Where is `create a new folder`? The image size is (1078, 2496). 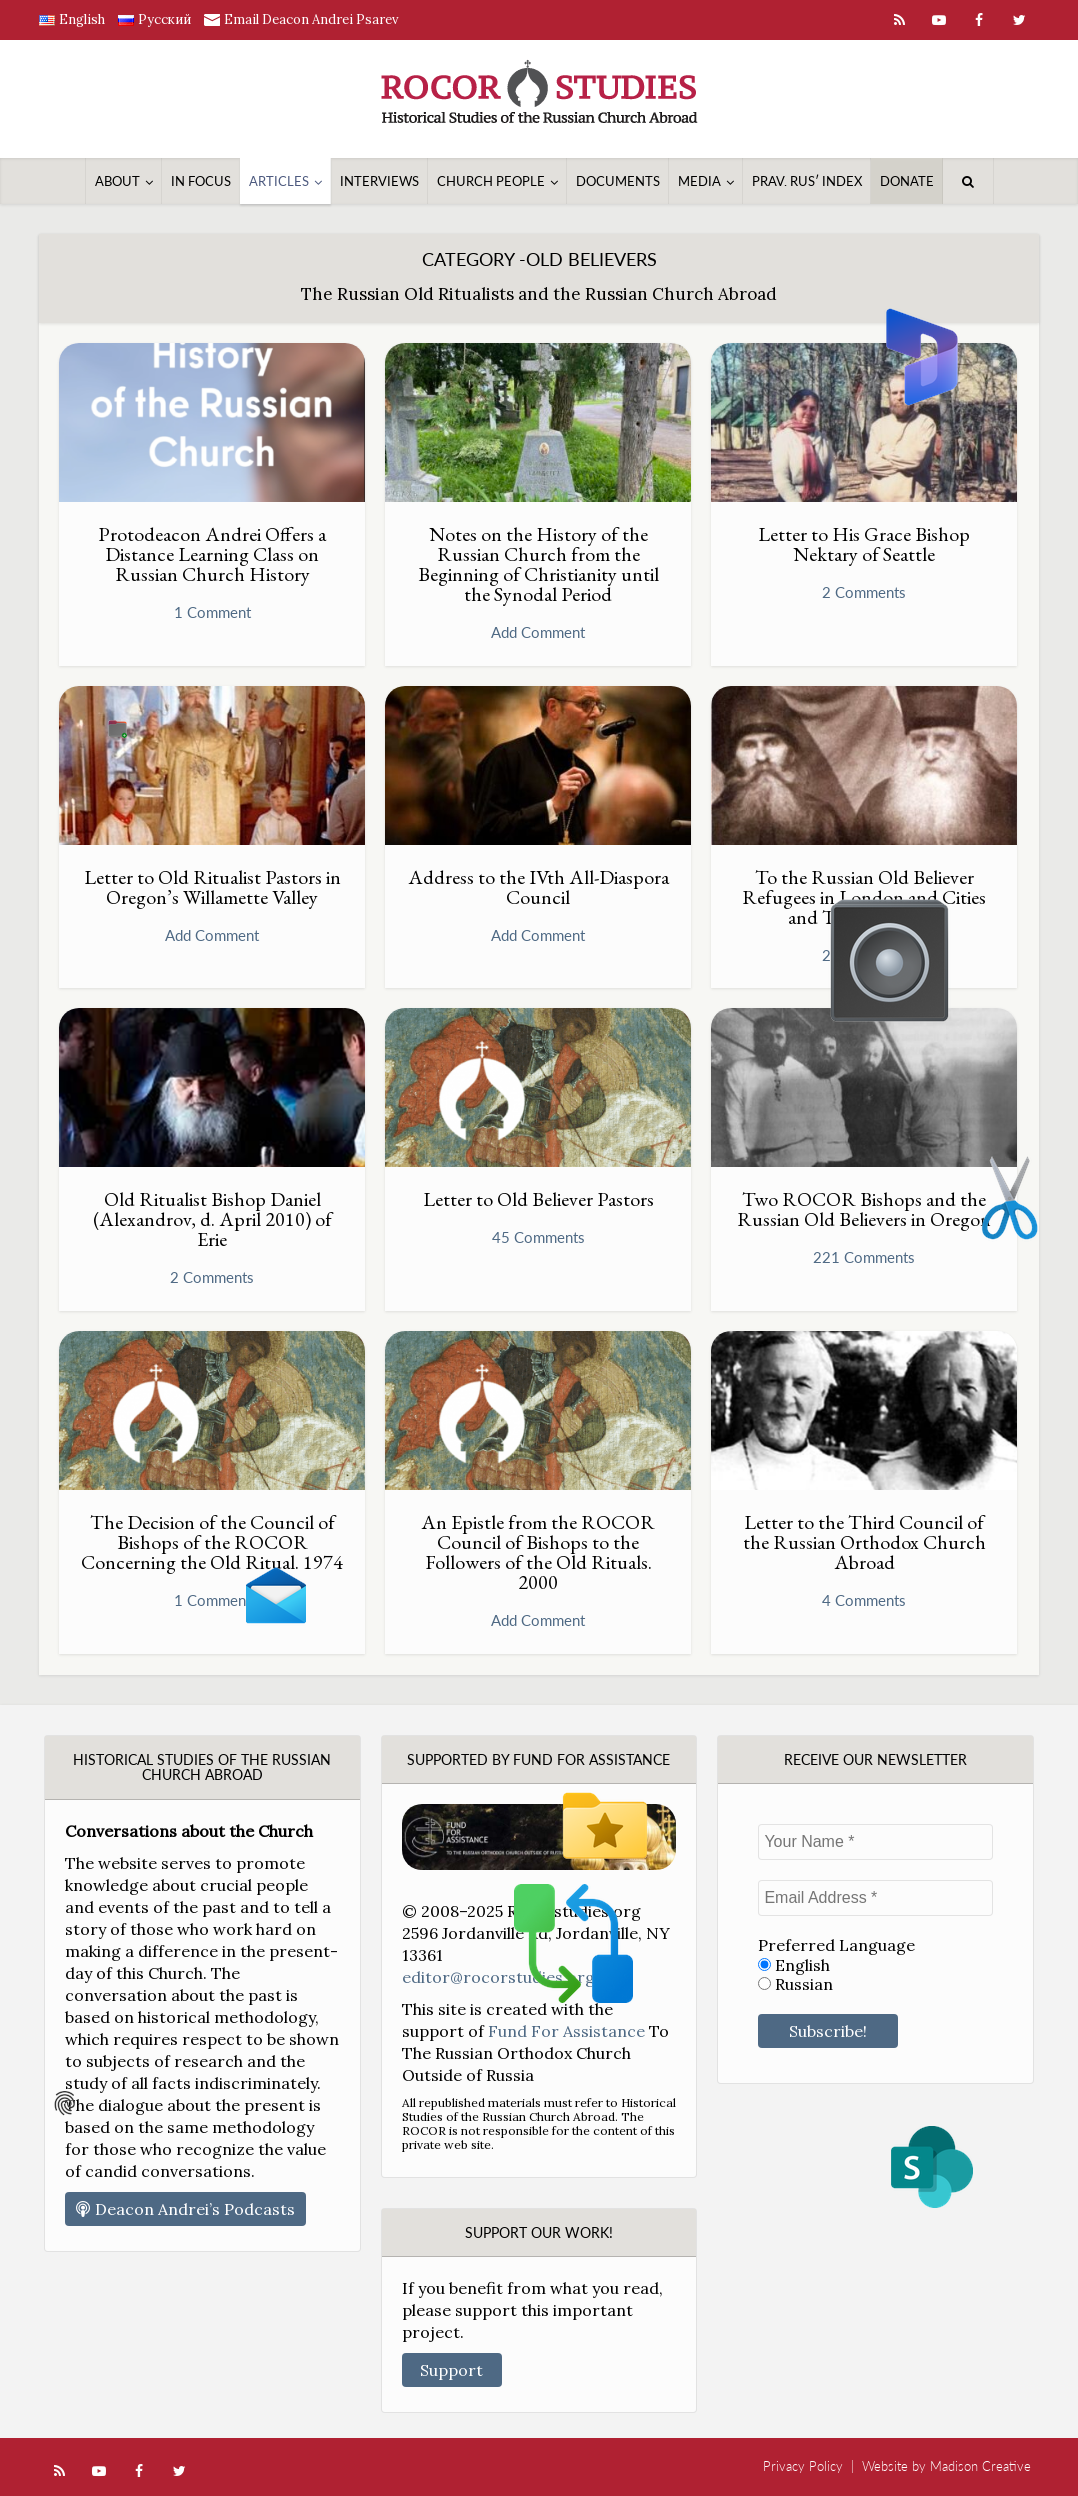
create a new folder is located at coordinates (117, 728).